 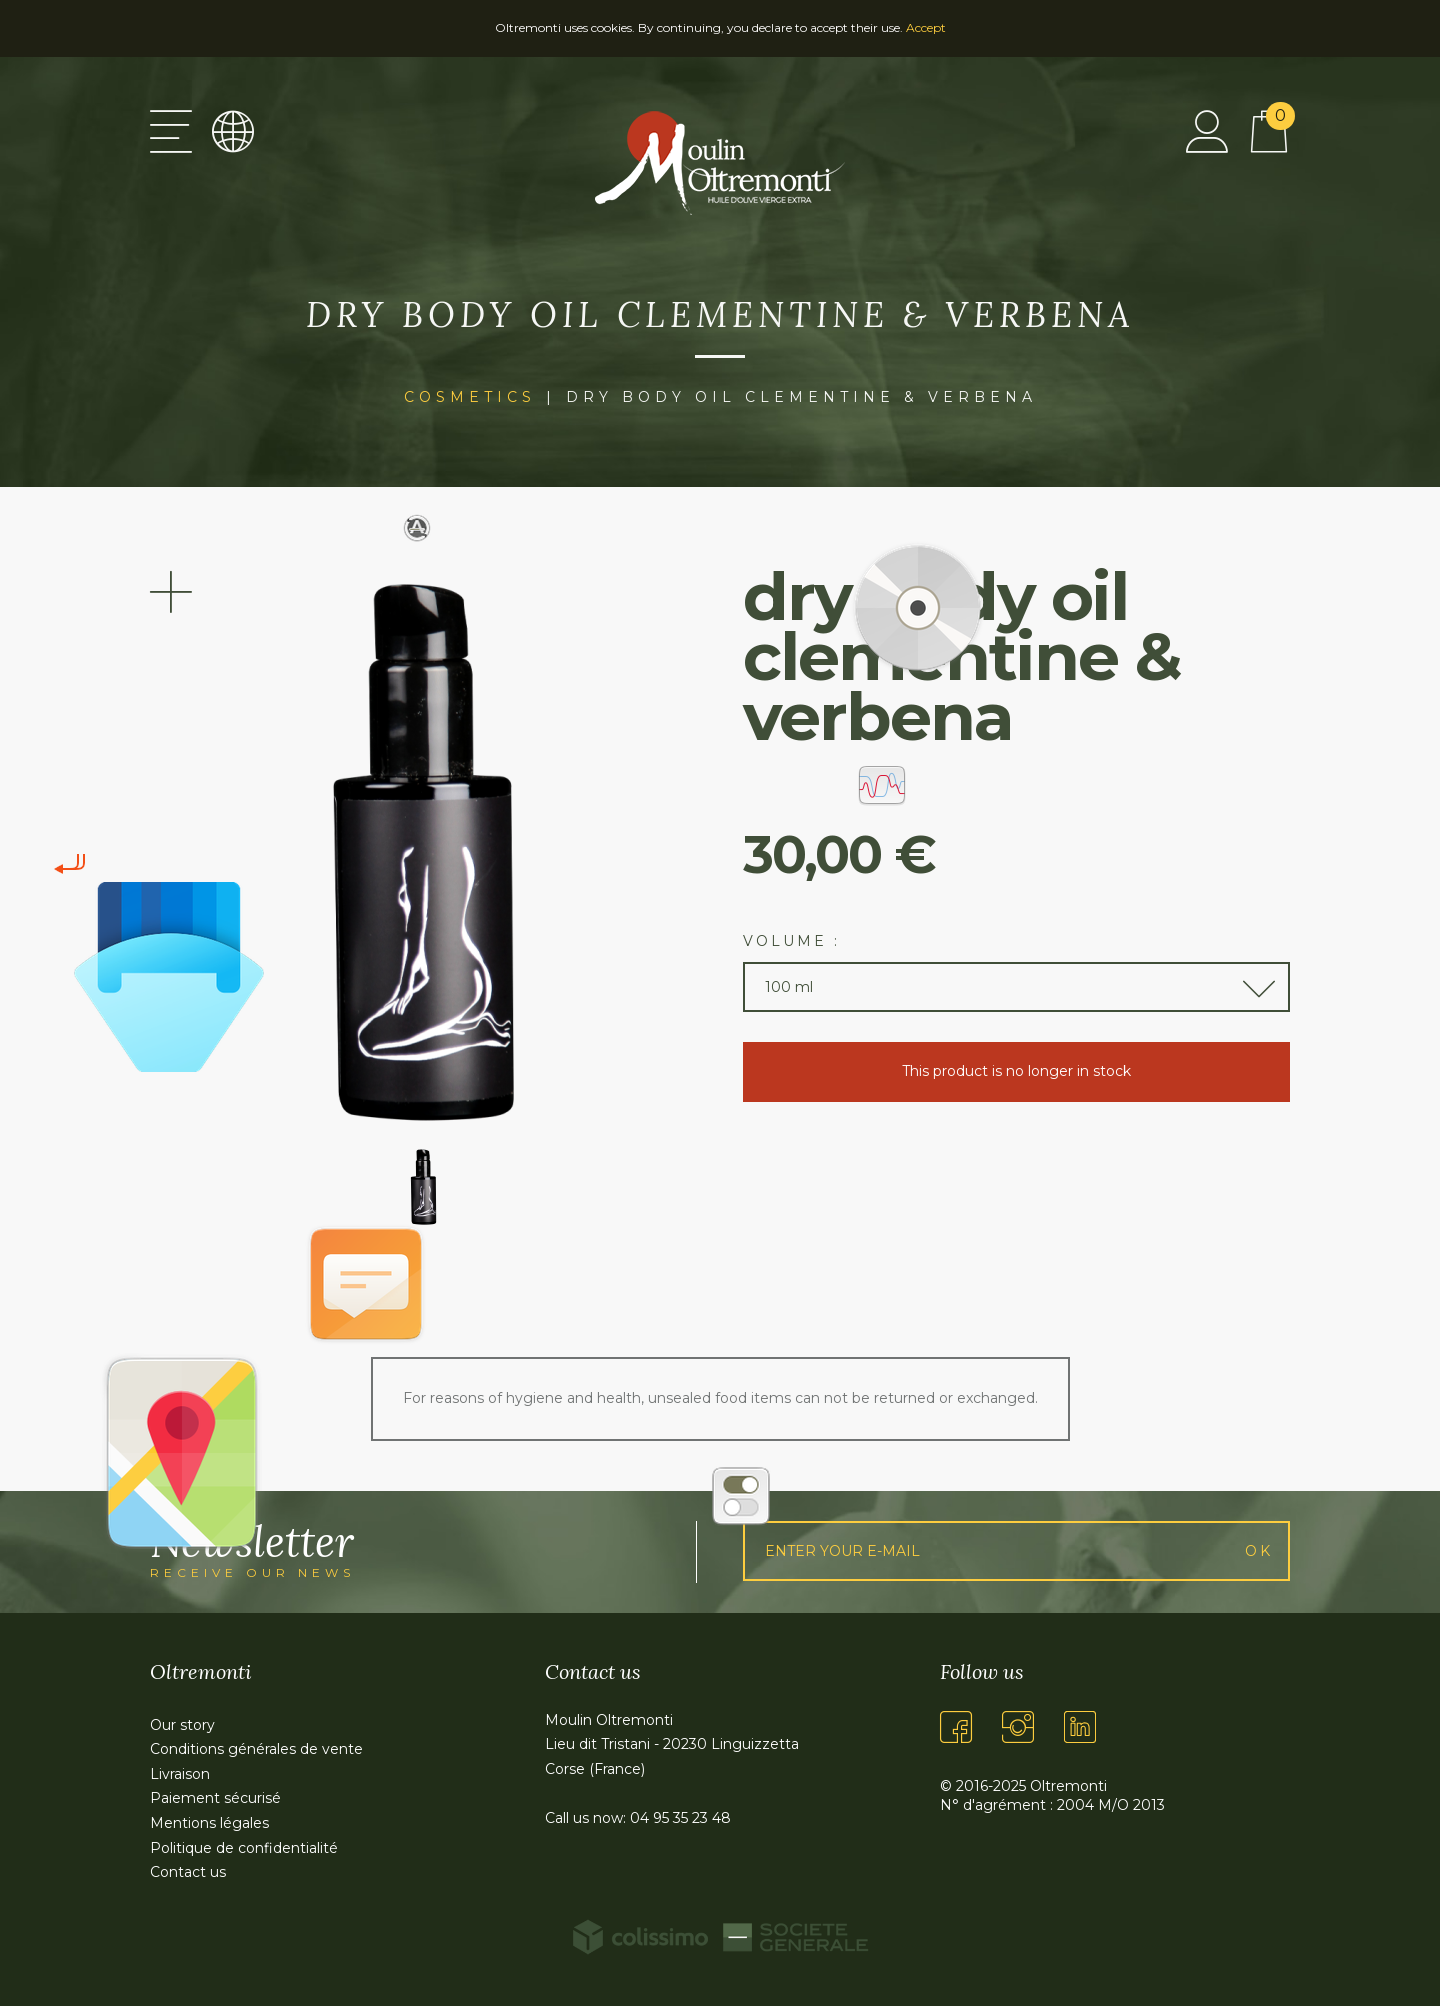 I want to click on check for available software updates, so click(x=417, y=528).